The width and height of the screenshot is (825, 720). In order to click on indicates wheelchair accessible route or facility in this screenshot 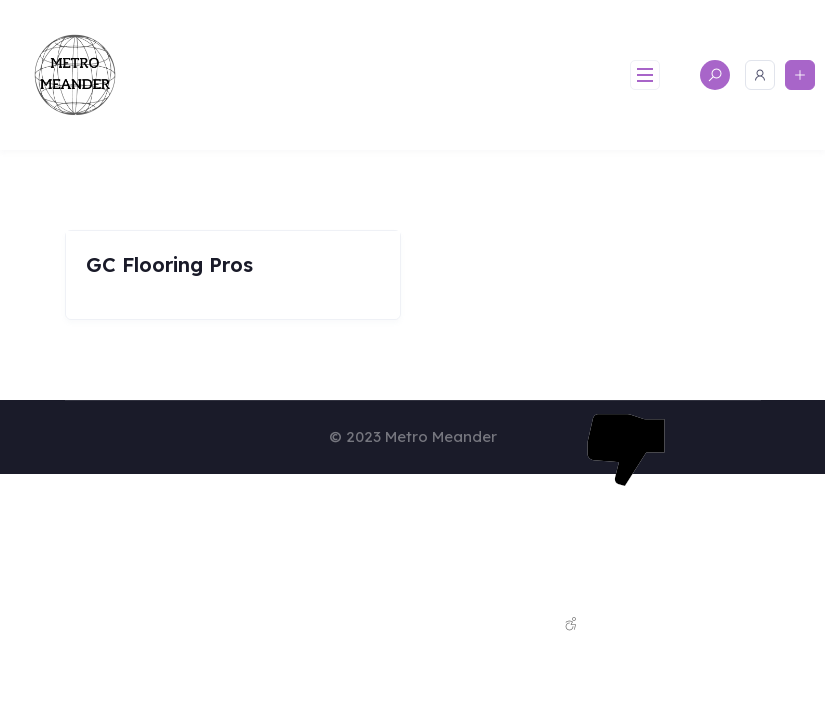, I will do `click(571, 624)`.